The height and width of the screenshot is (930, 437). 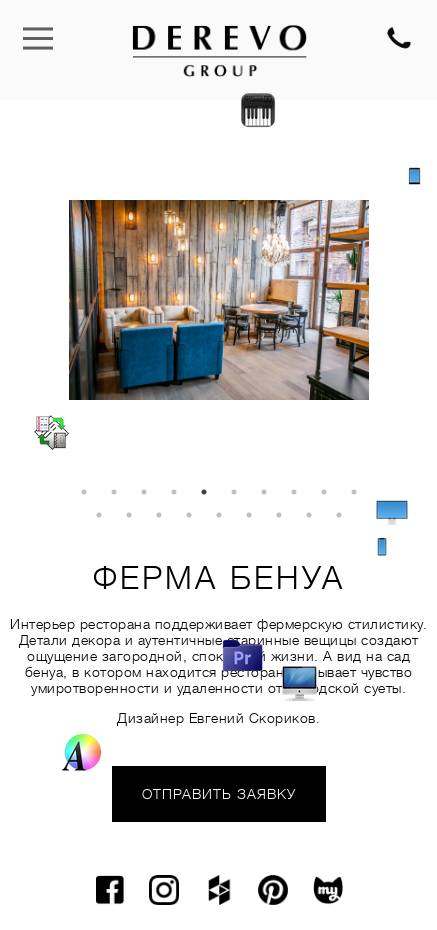 I want to click on manage connected iPad mini device, so click(x=414, y=174).